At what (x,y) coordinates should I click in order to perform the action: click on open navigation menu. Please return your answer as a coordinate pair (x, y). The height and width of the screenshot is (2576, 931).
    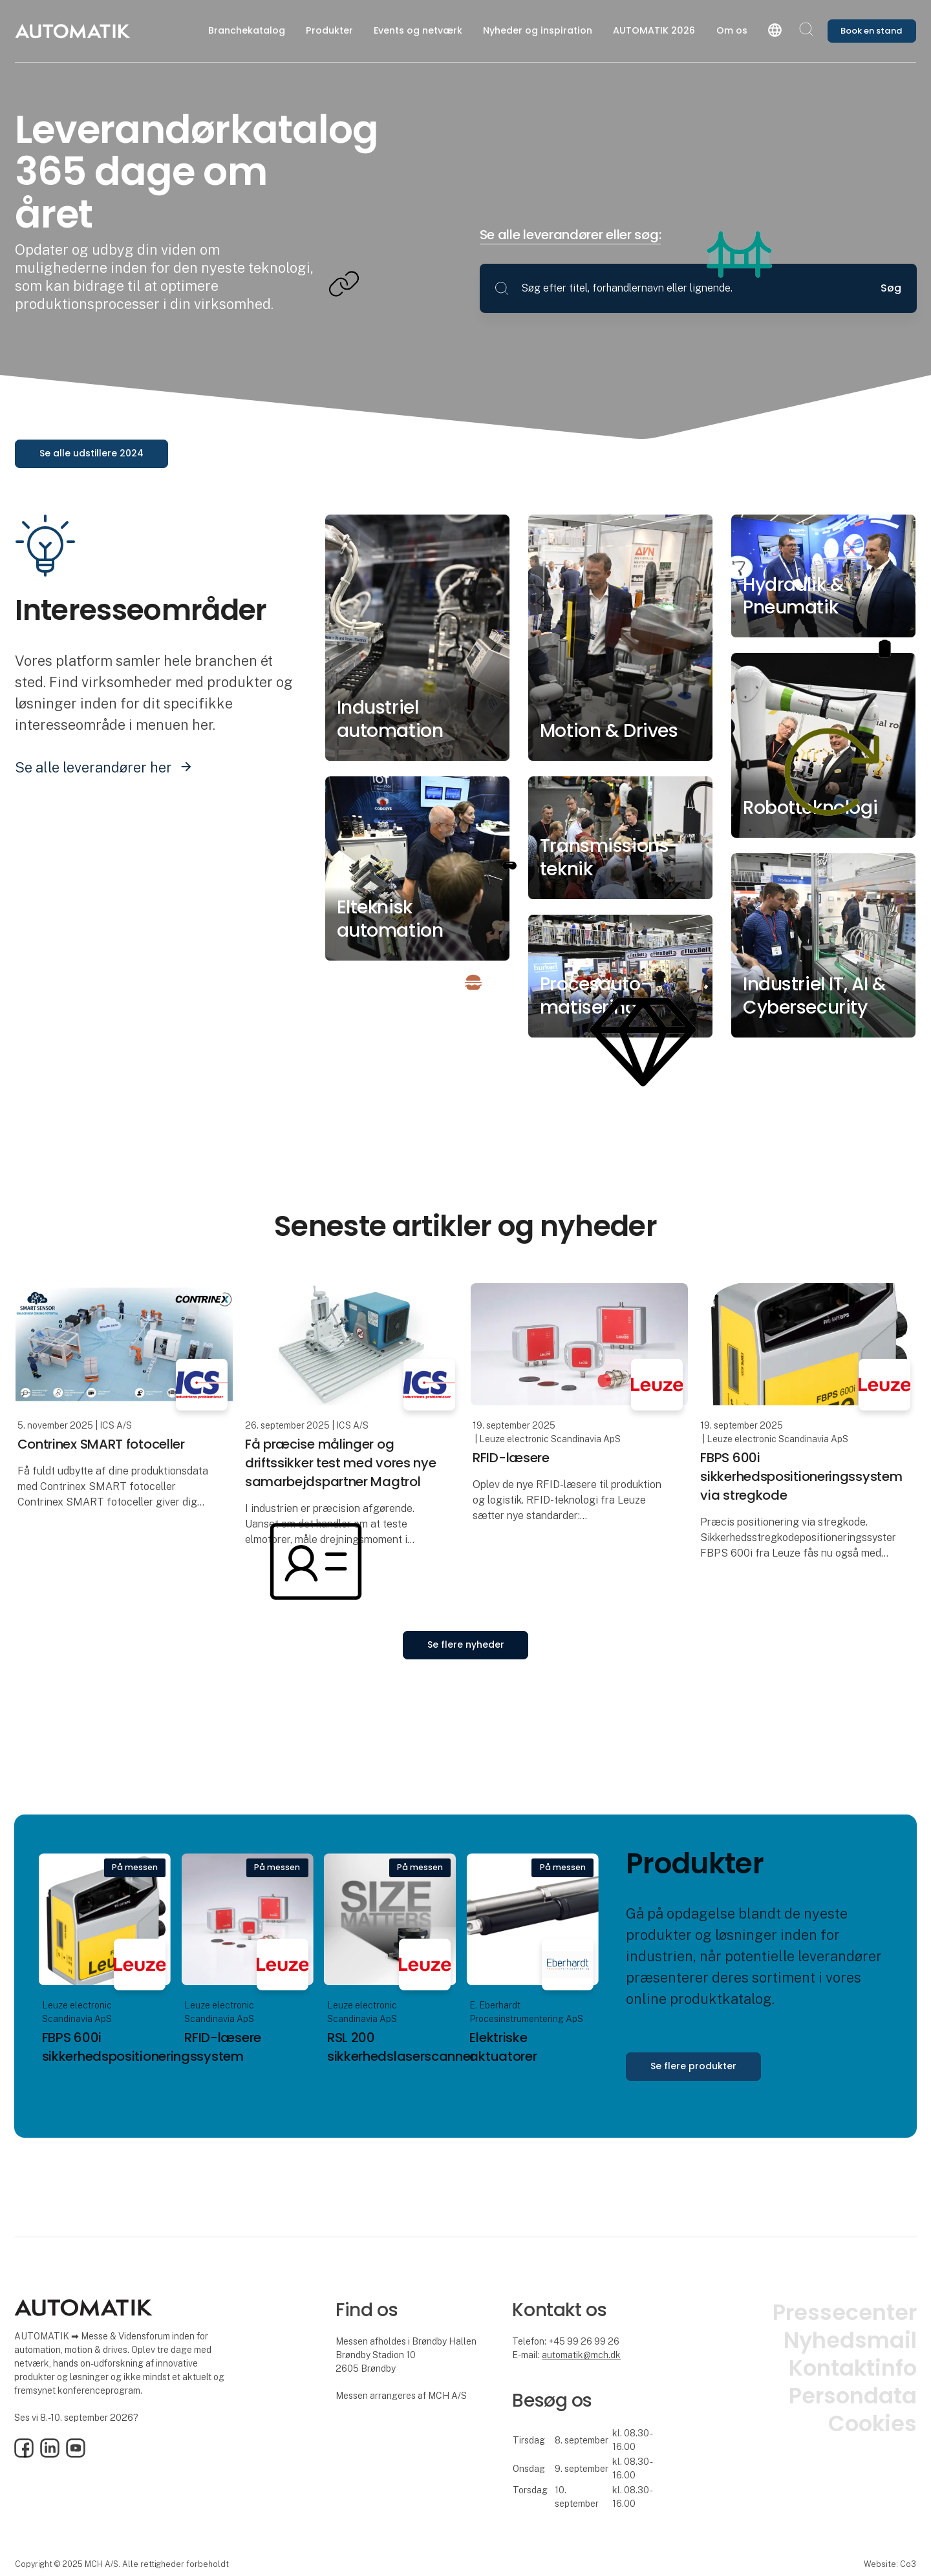
    Looking at the image, I should click on (473, 983).